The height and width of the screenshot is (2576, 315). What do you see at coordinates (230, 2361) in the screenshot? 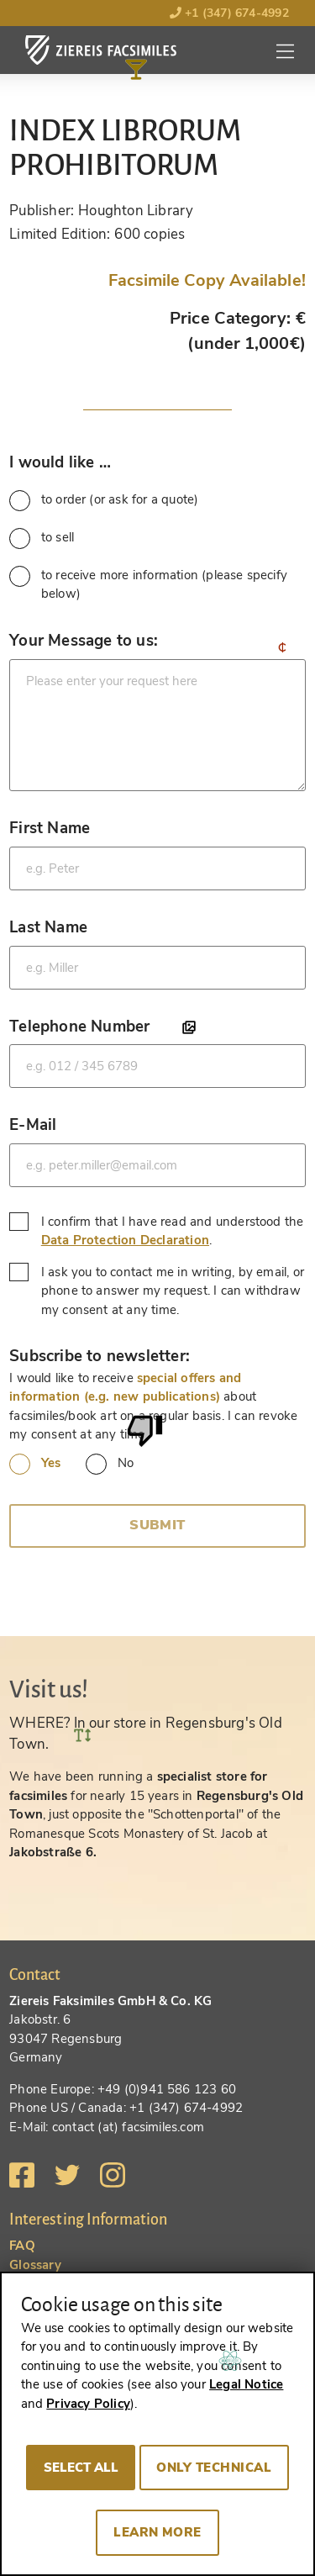
I see `react europe conference logo` at bounding box center [230, 2361].